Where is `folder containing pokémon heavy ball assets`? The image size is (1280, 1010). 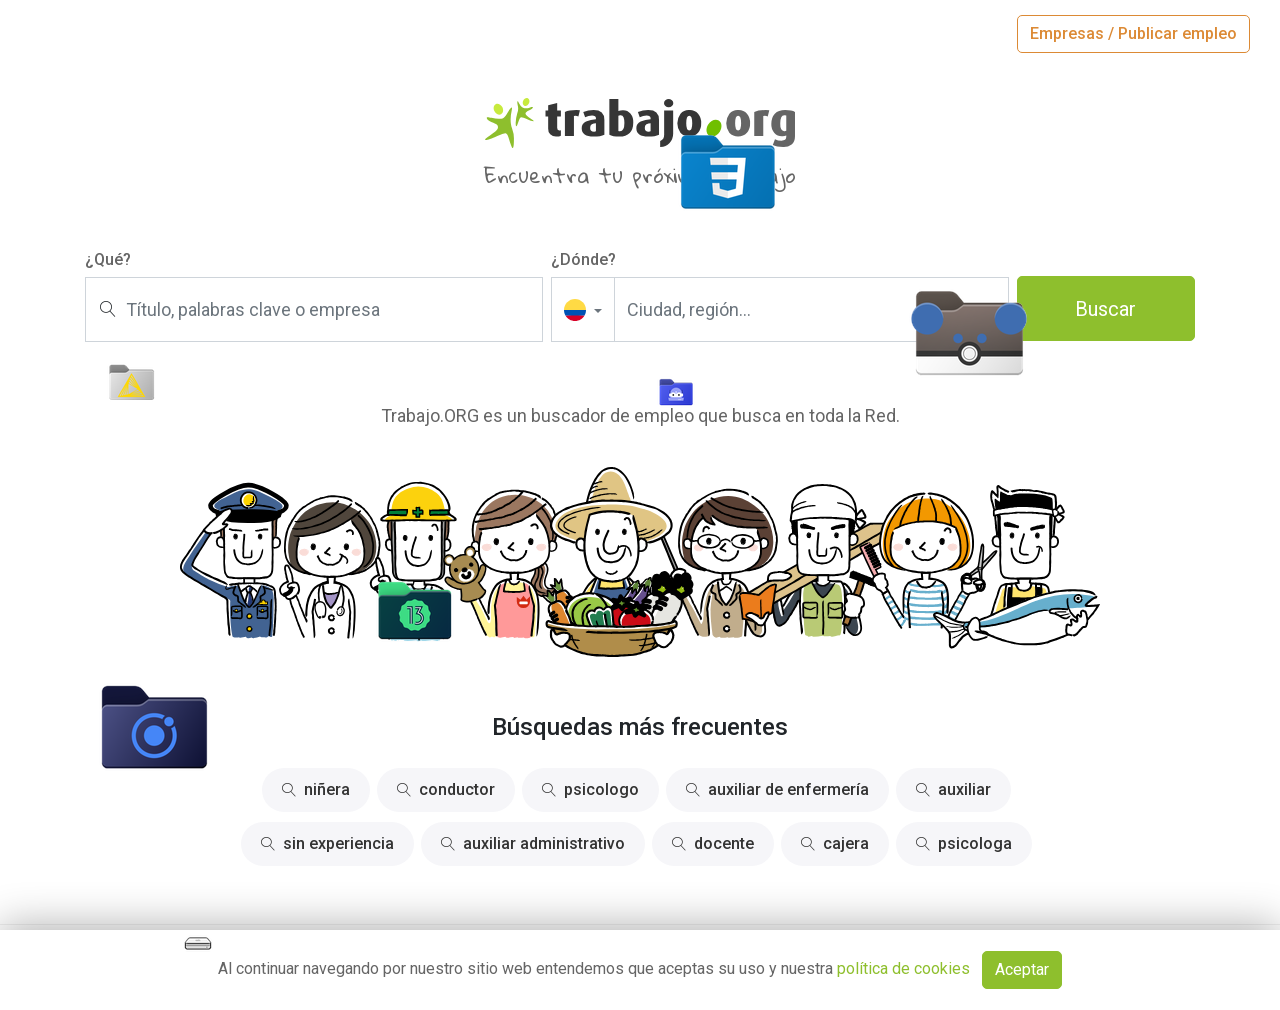 folder containing pokémon heavy ball assets is located at coordinates (969, 336).